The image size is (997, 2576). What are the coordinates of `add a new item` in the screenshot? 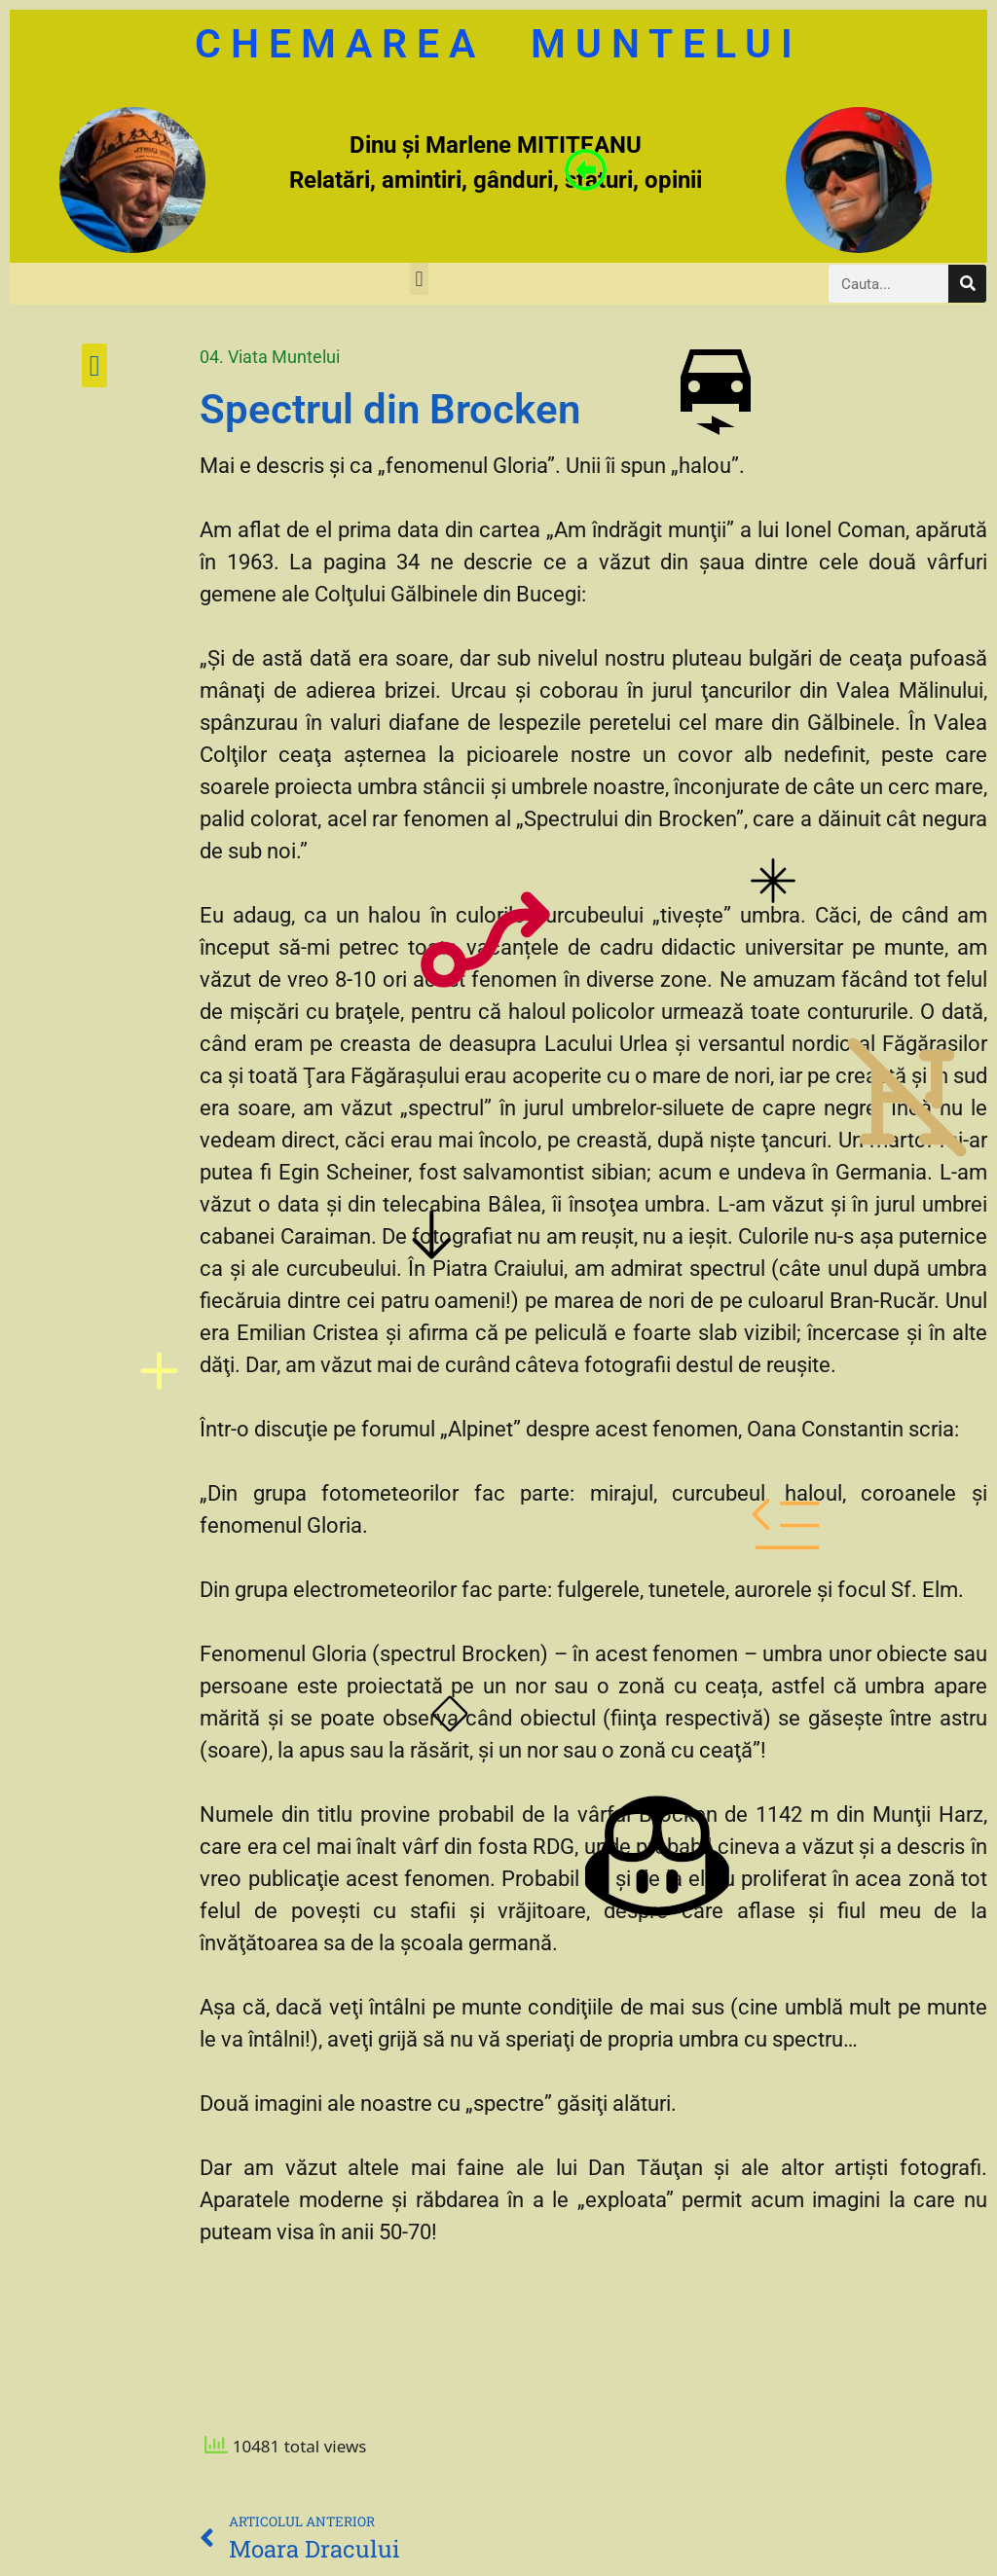 It's located at (159, 1370).